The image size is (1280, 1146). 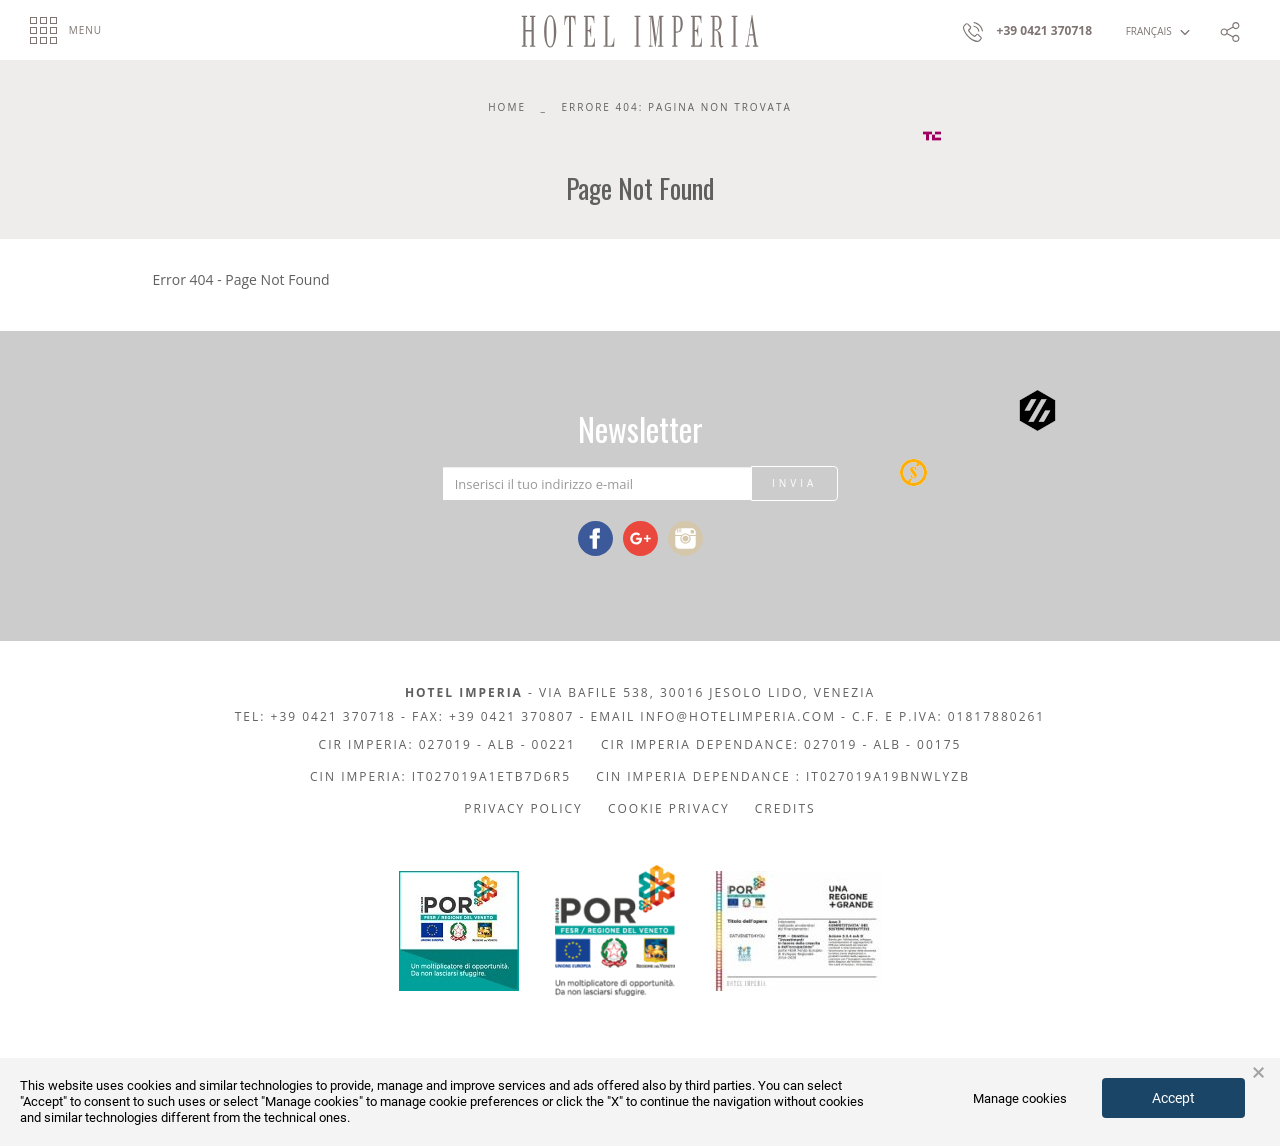 What do you see at coordinates (913, 472) in the screenshot?
I see `visit the StopStalk competitive programming platform` at bounding box center [913, 472].